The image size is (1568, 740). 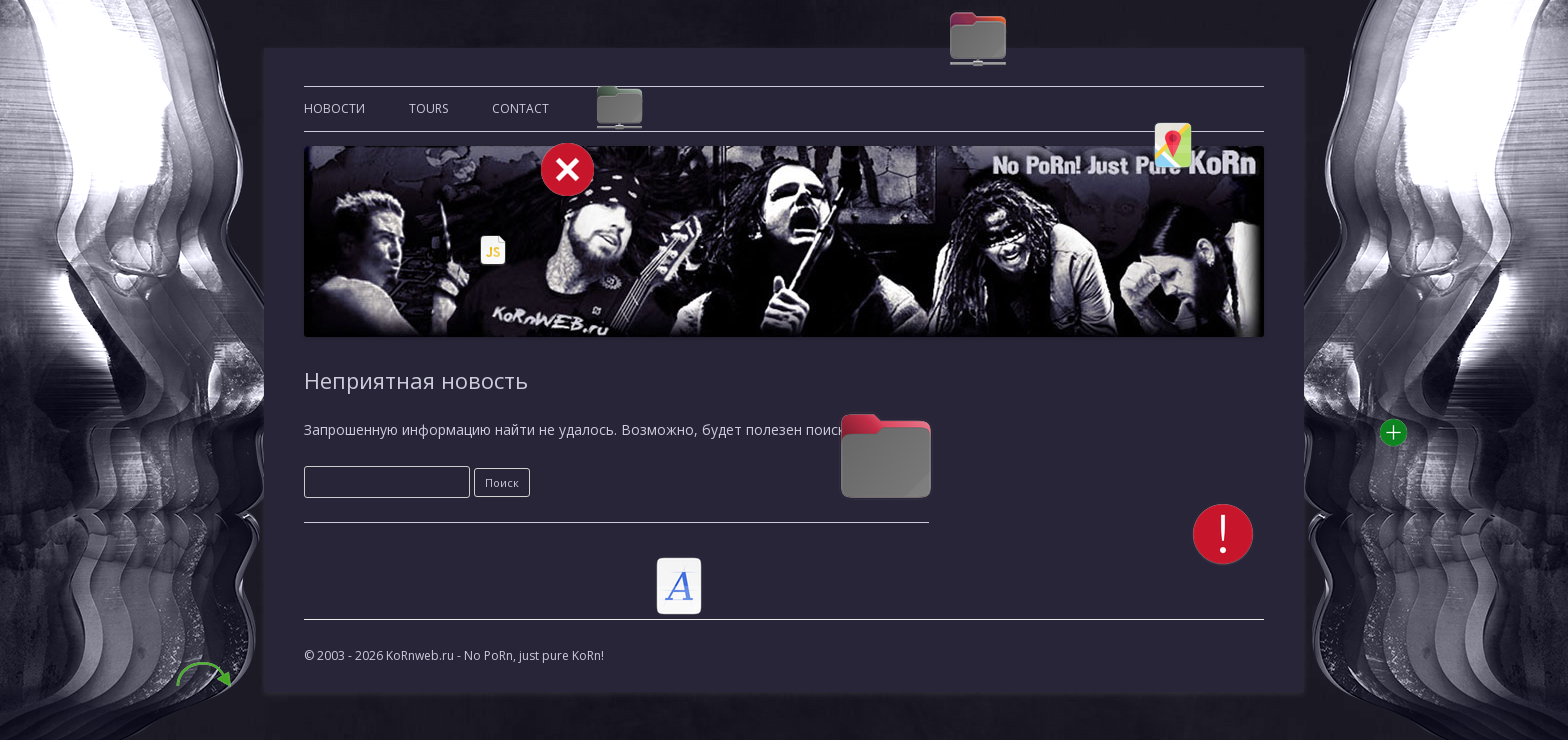 I want to click on redo the last undone action, so click(x=204, y=674).